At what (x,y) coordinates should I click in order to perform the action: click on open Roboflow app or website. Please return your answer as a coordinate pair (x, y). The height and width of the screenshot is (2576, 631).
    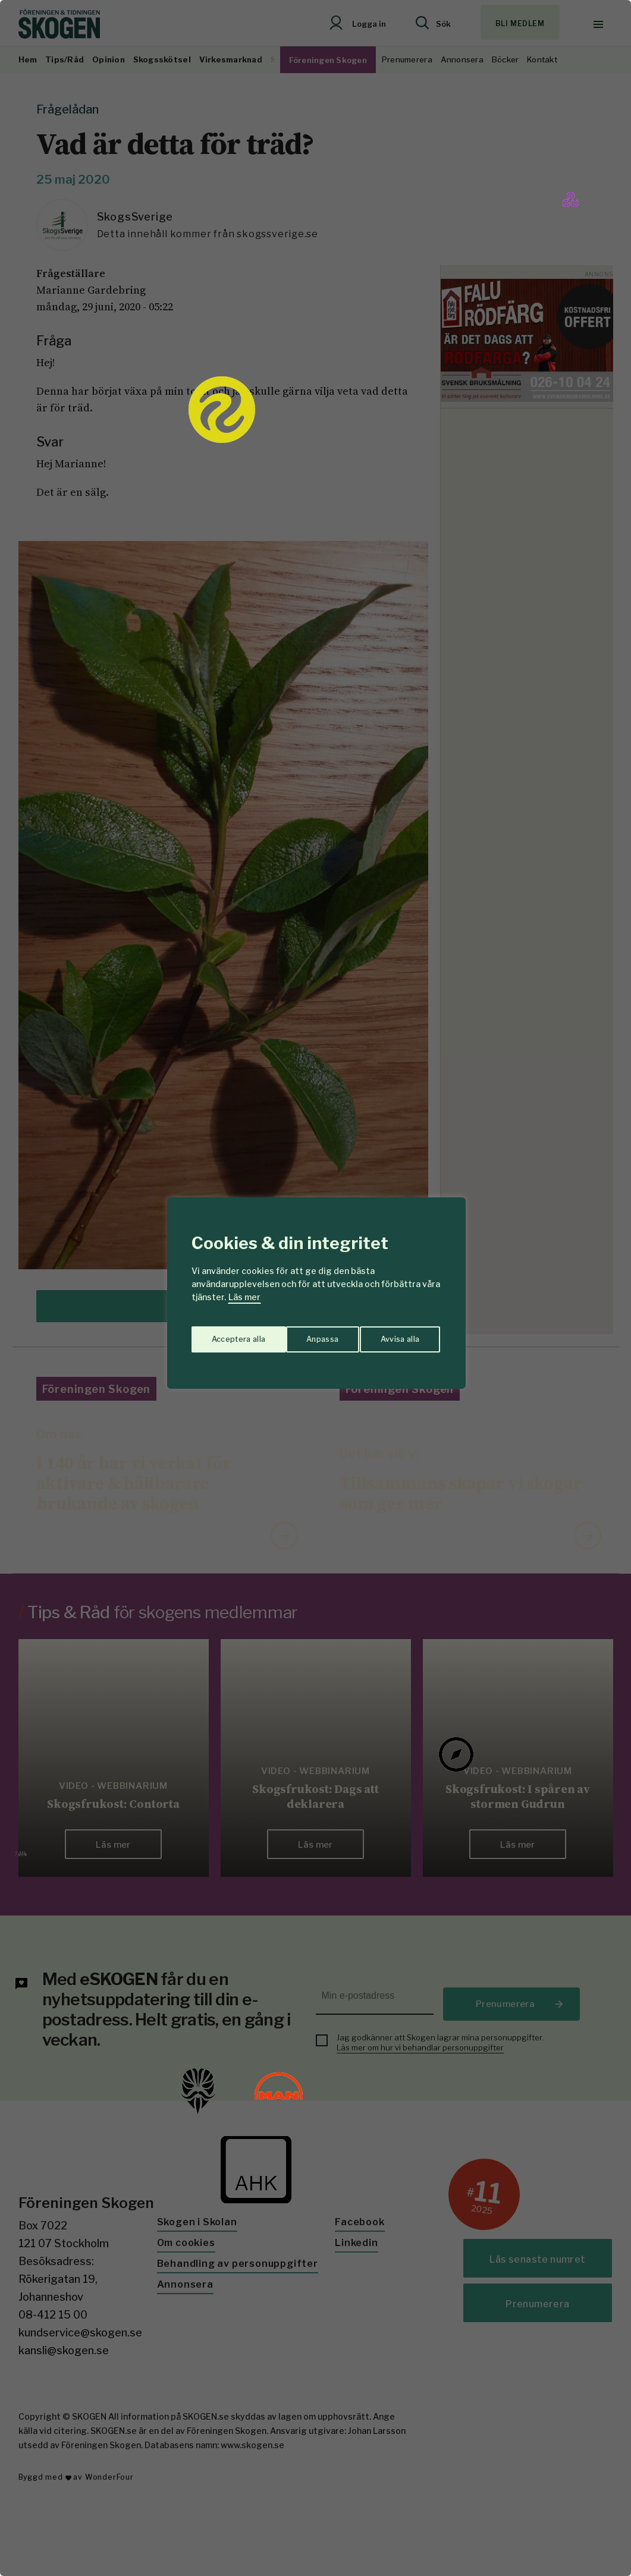
    Looking at the image, I should click on (222, 410).